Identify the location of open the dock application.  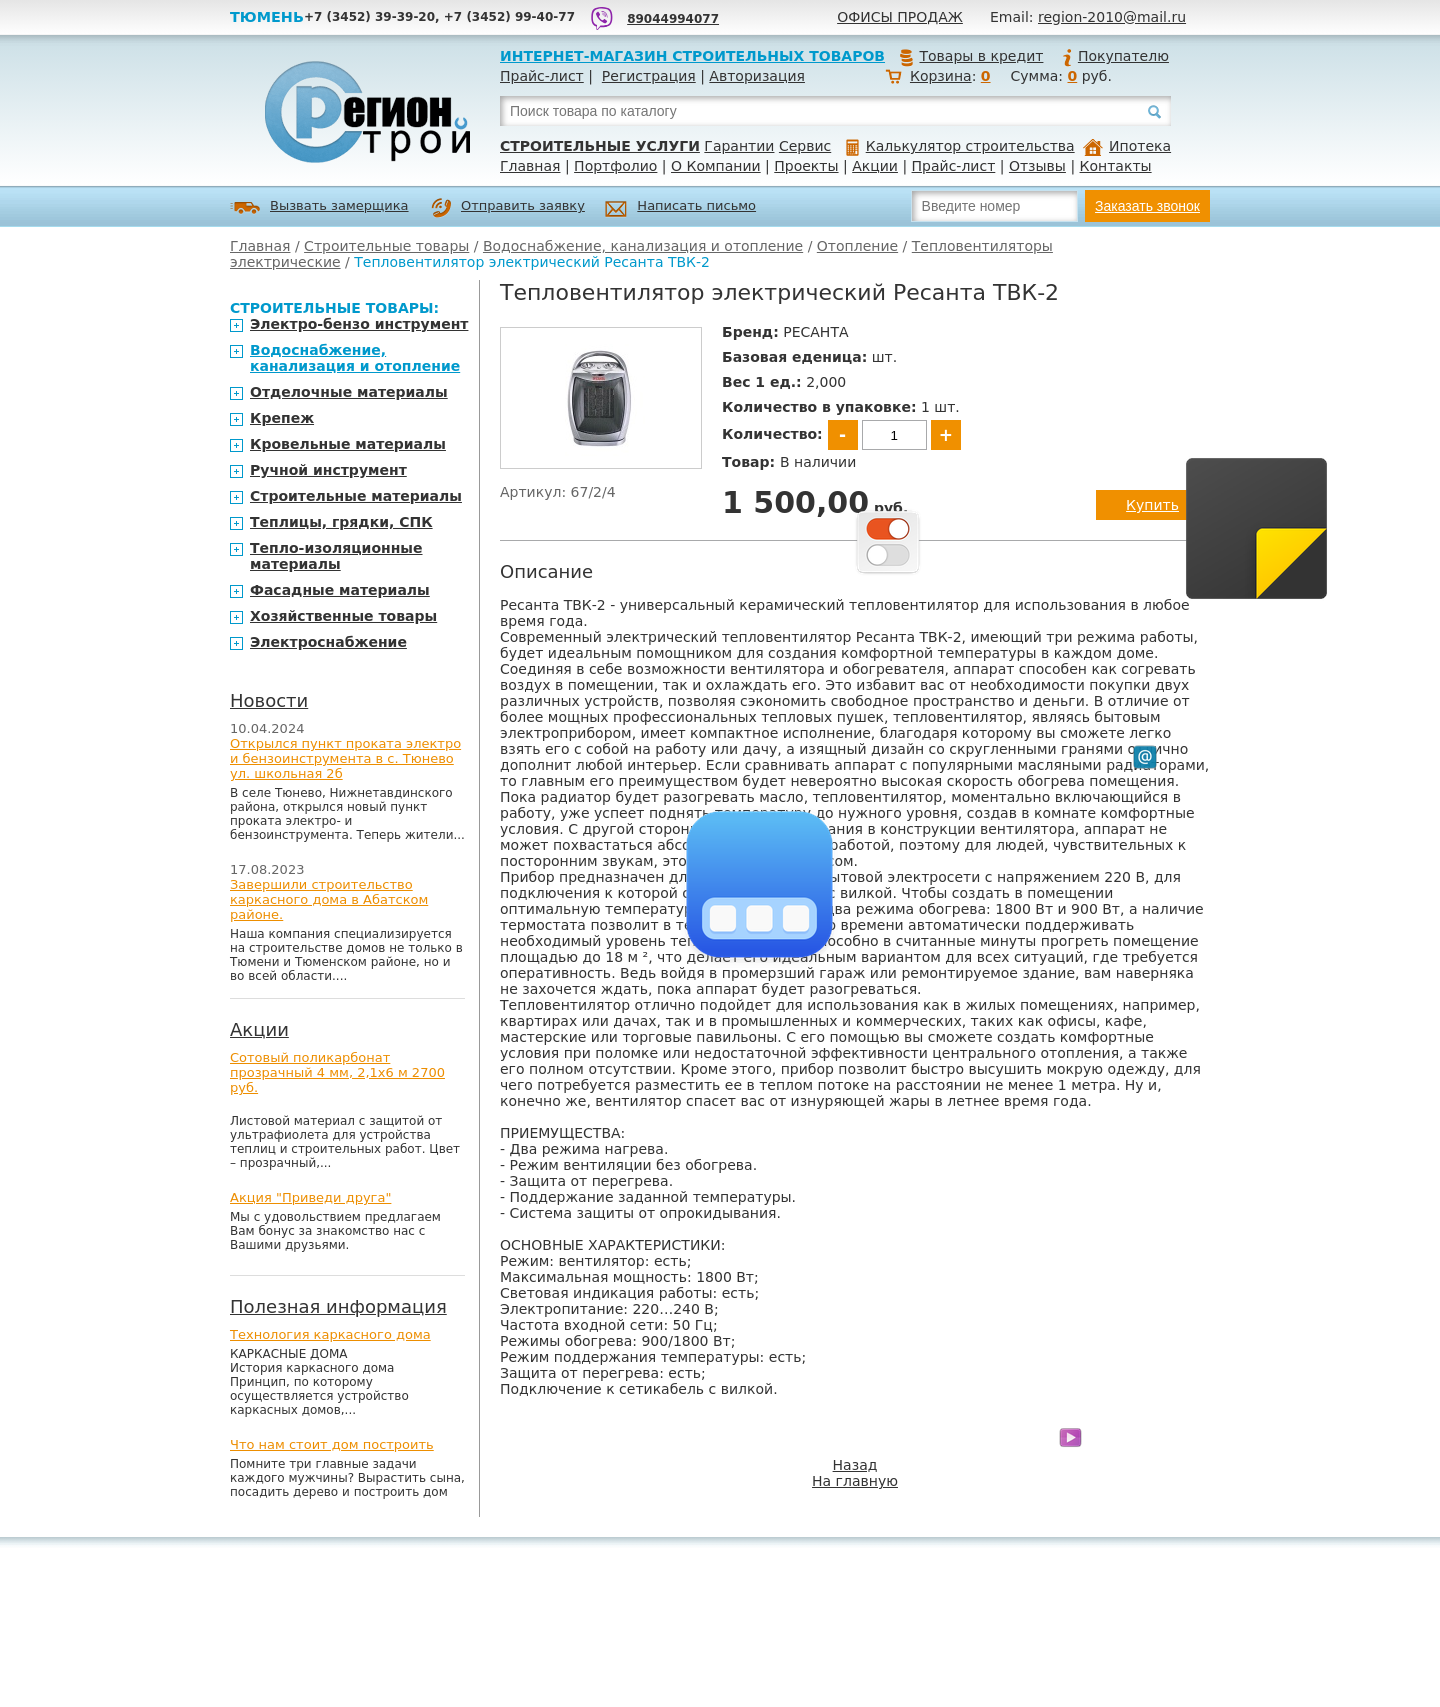
(759, 884).